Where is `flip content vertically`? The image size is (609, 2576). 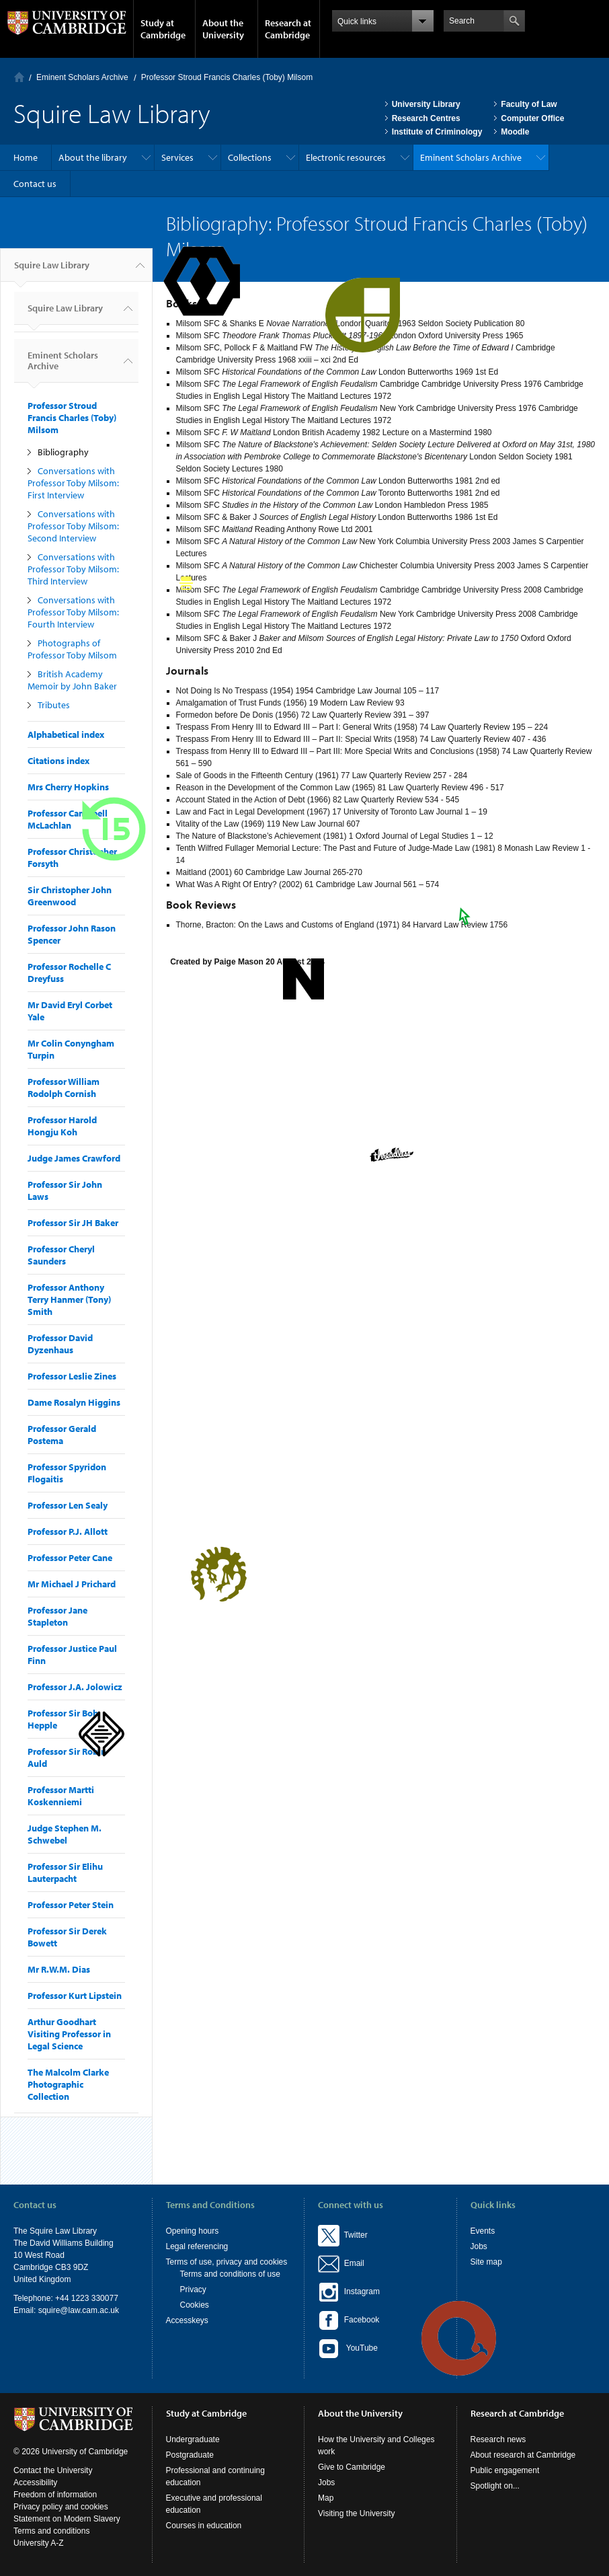 flip content vertically is located at coordinates (186, 583).